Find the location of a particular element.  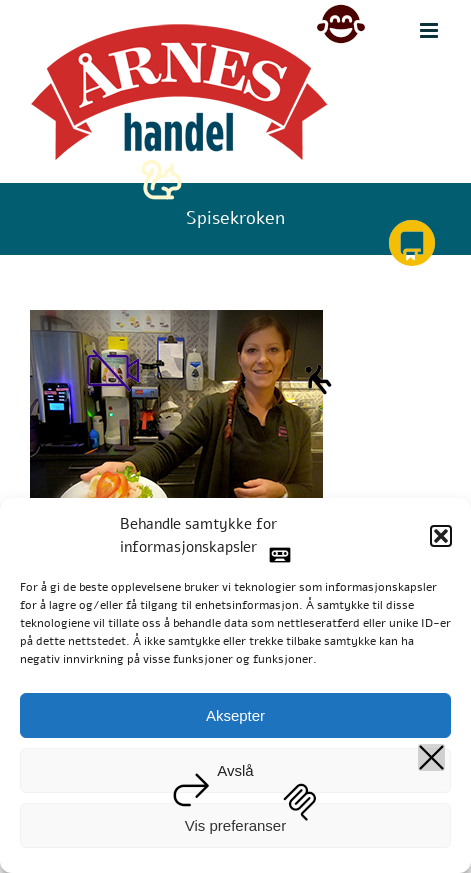

repository activity in your feed is located at coordinates (412, 243).